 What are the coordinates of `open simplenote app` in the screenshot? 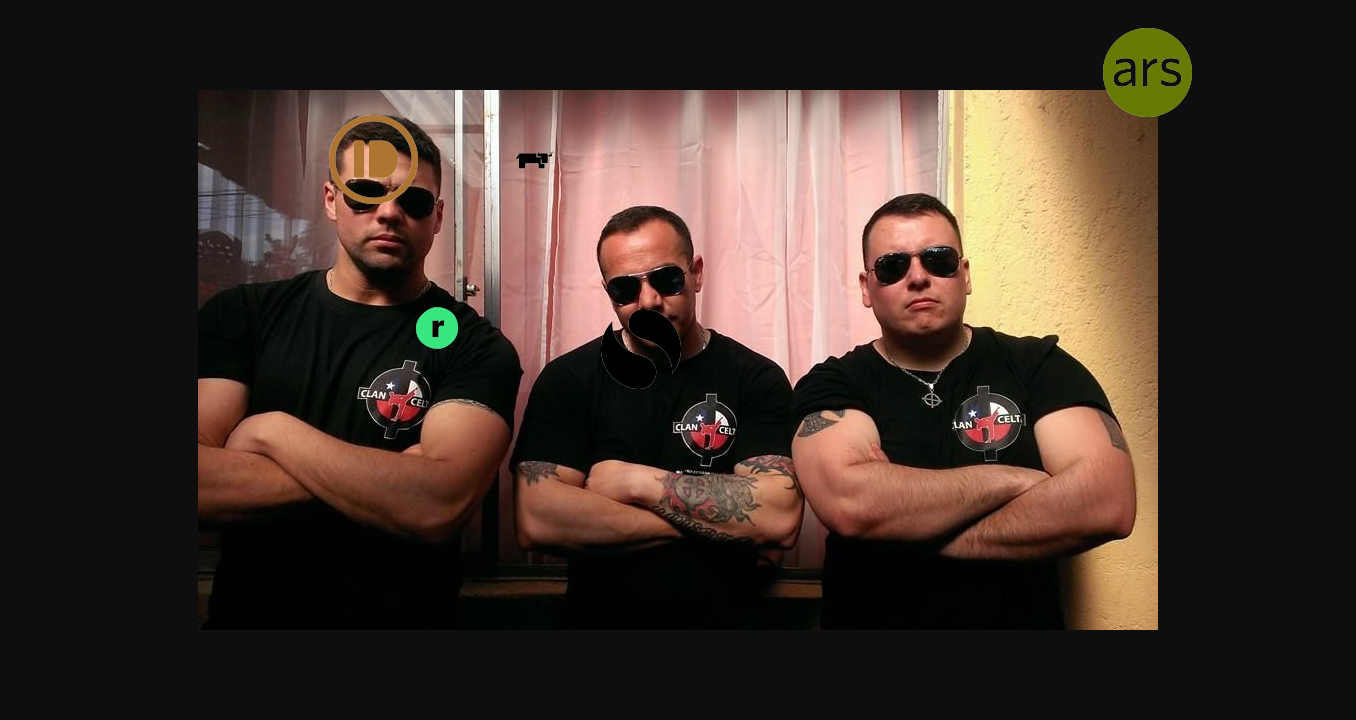 It's located at (641, 349).